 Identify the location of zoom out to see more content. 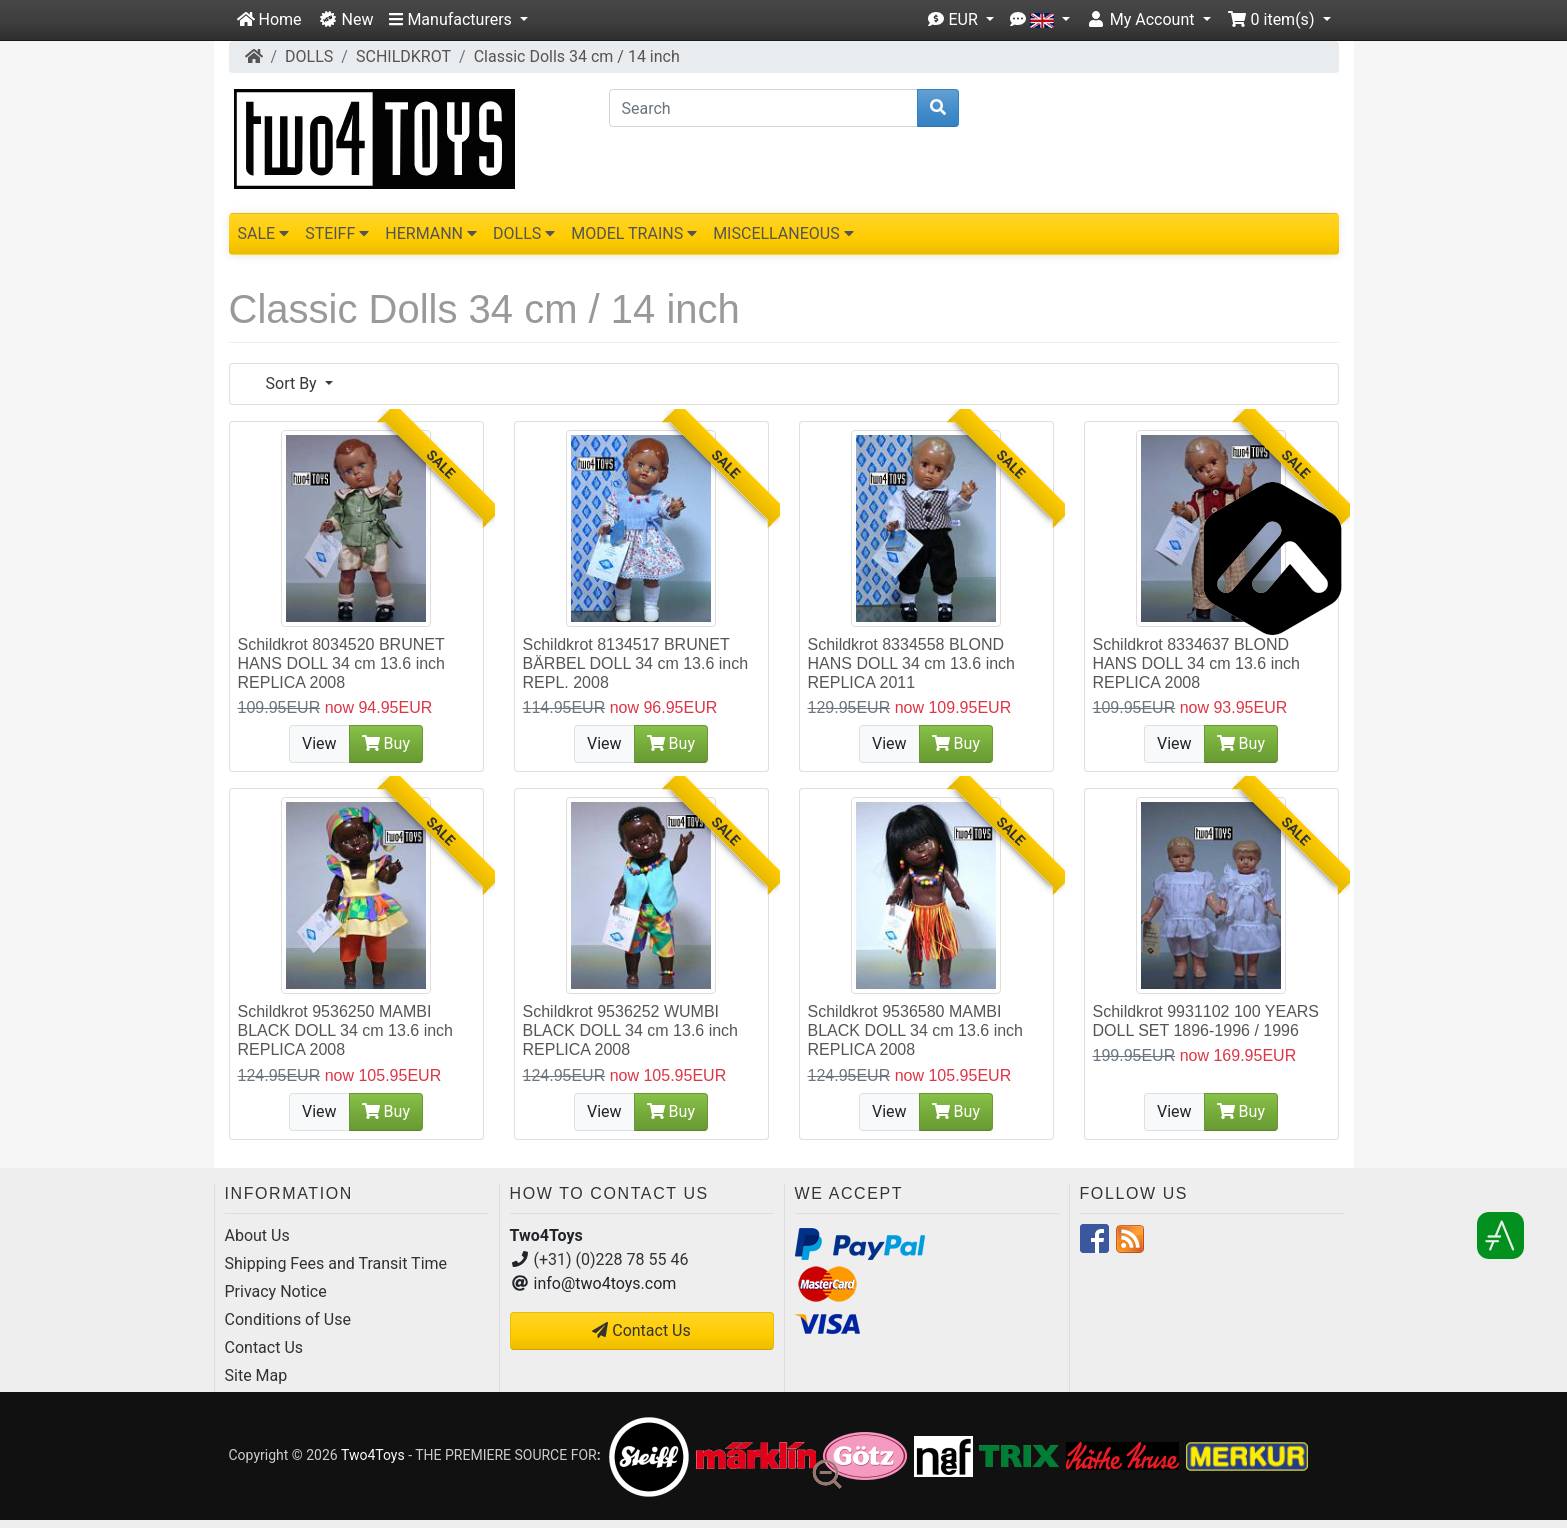
(827, 1474).